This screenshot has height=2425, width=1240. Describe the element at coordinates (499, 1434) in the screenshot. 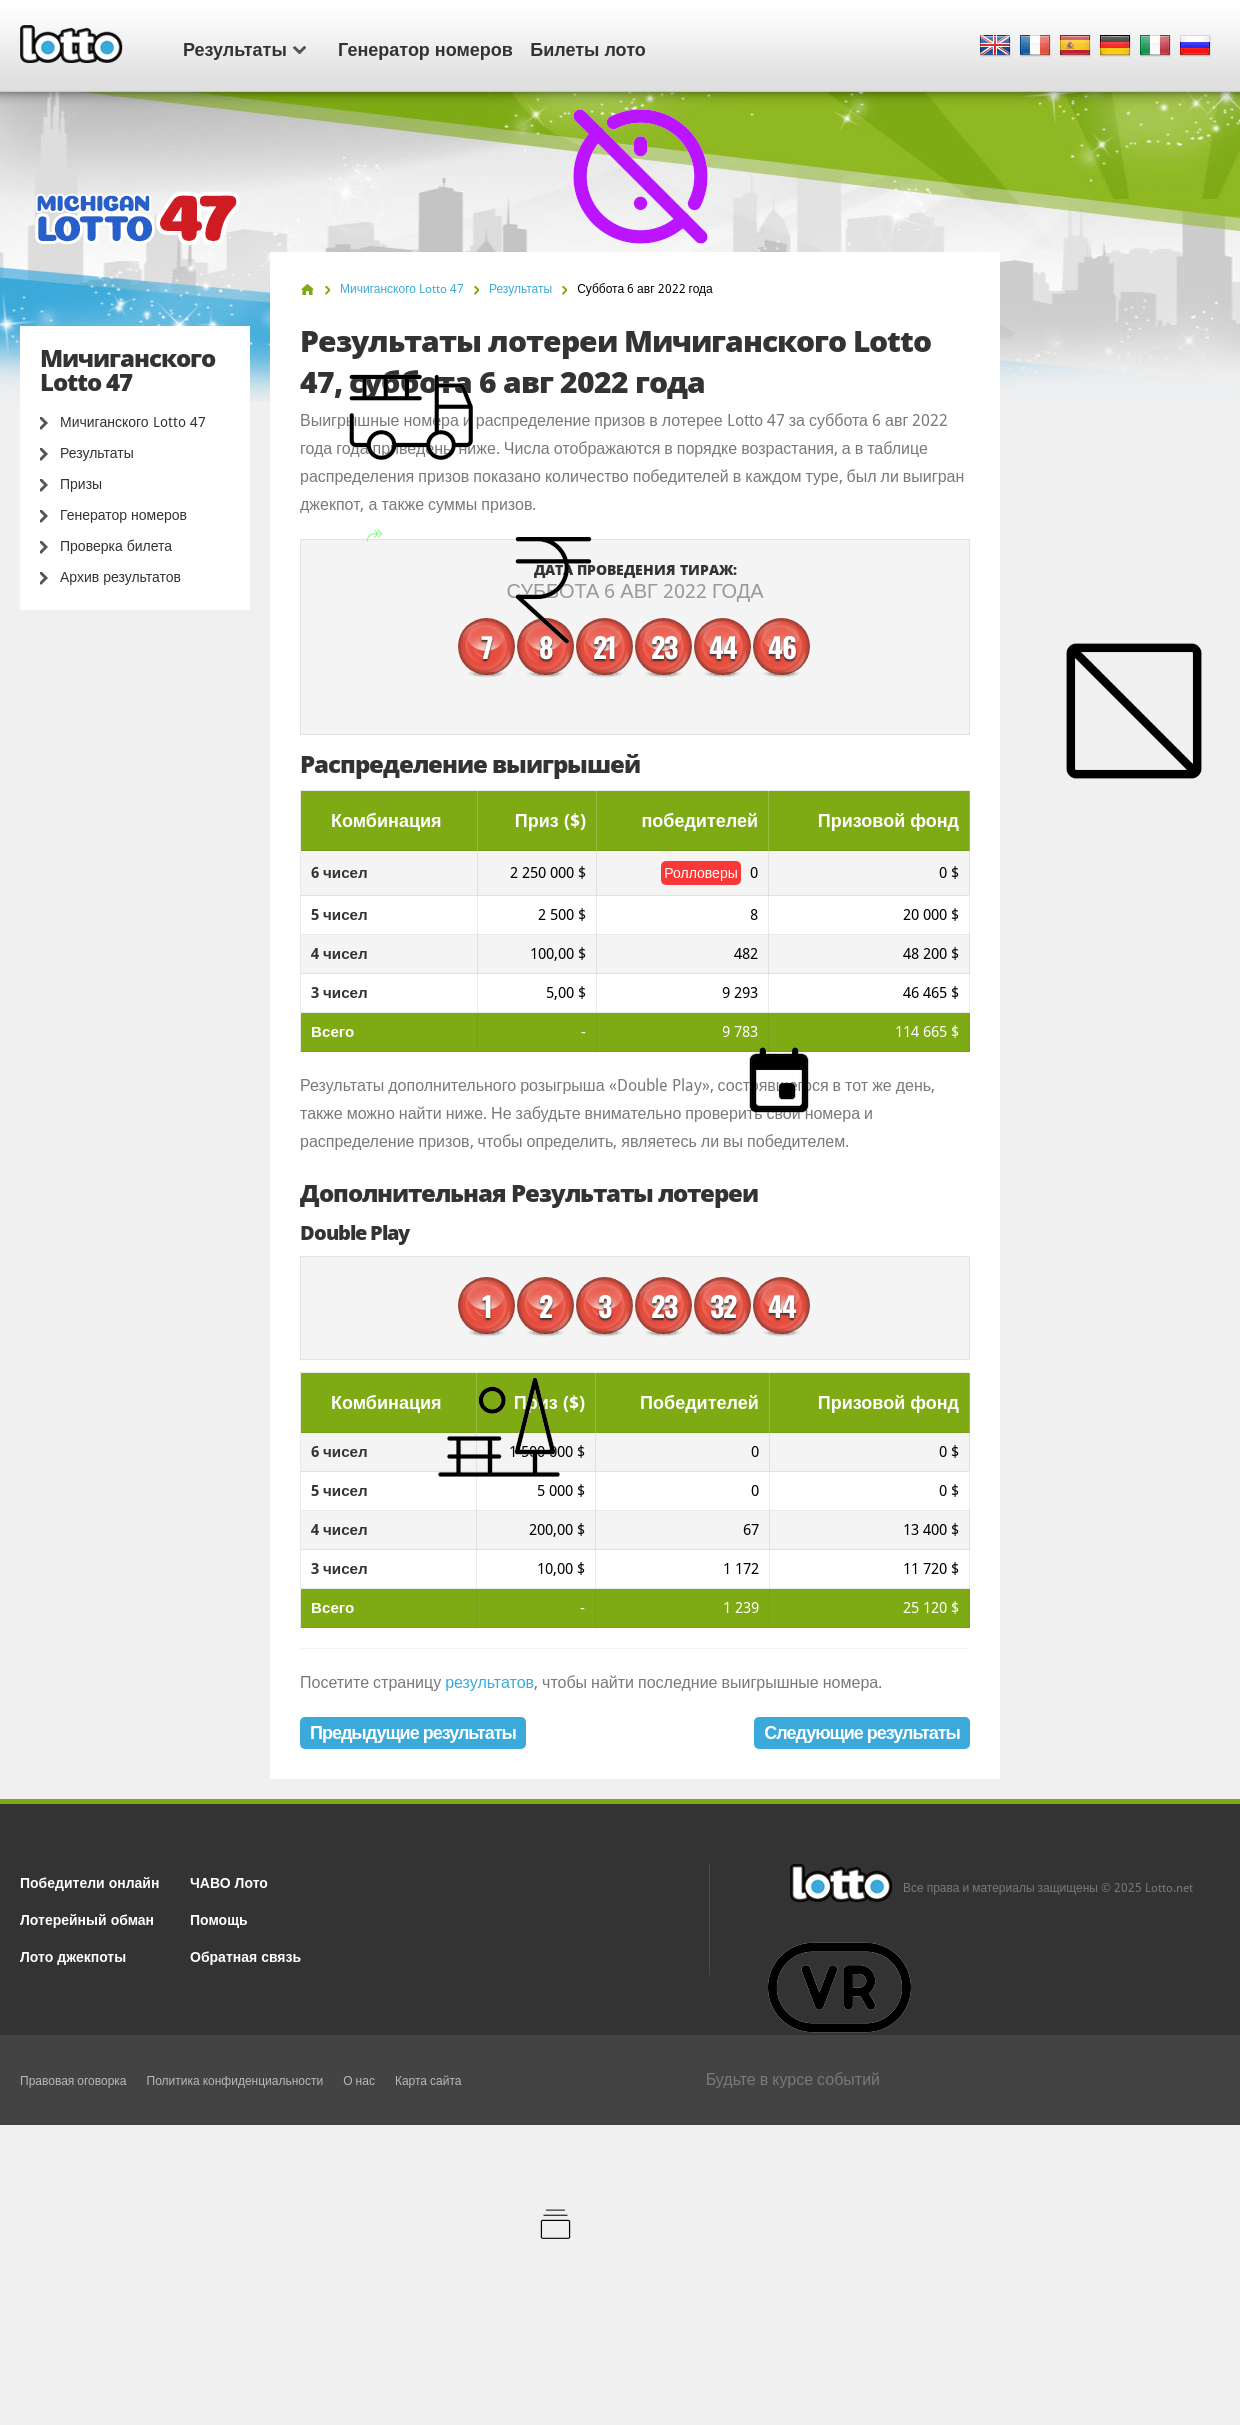

I see `view nearby parks or green spaces` at that location.